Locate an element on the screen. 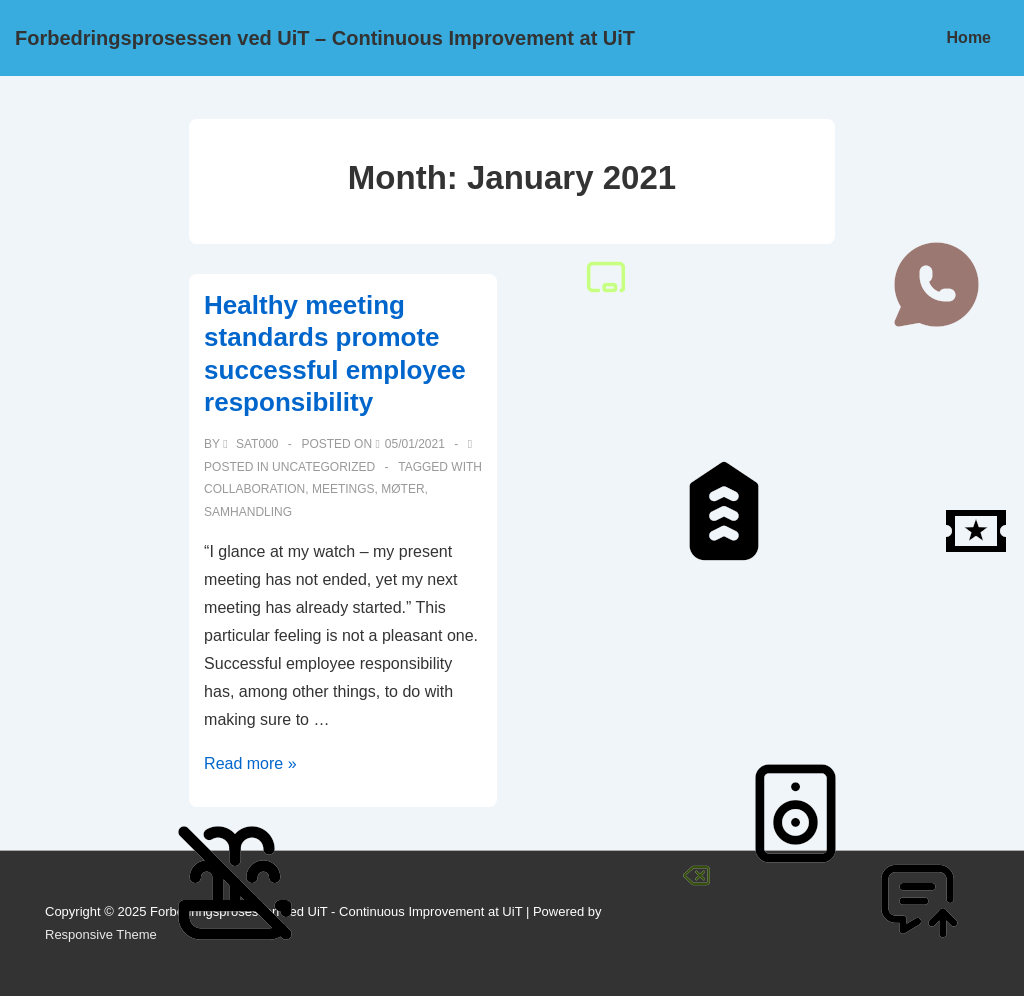  fountain feature is currently disabled is located at coordinates (235, 883).